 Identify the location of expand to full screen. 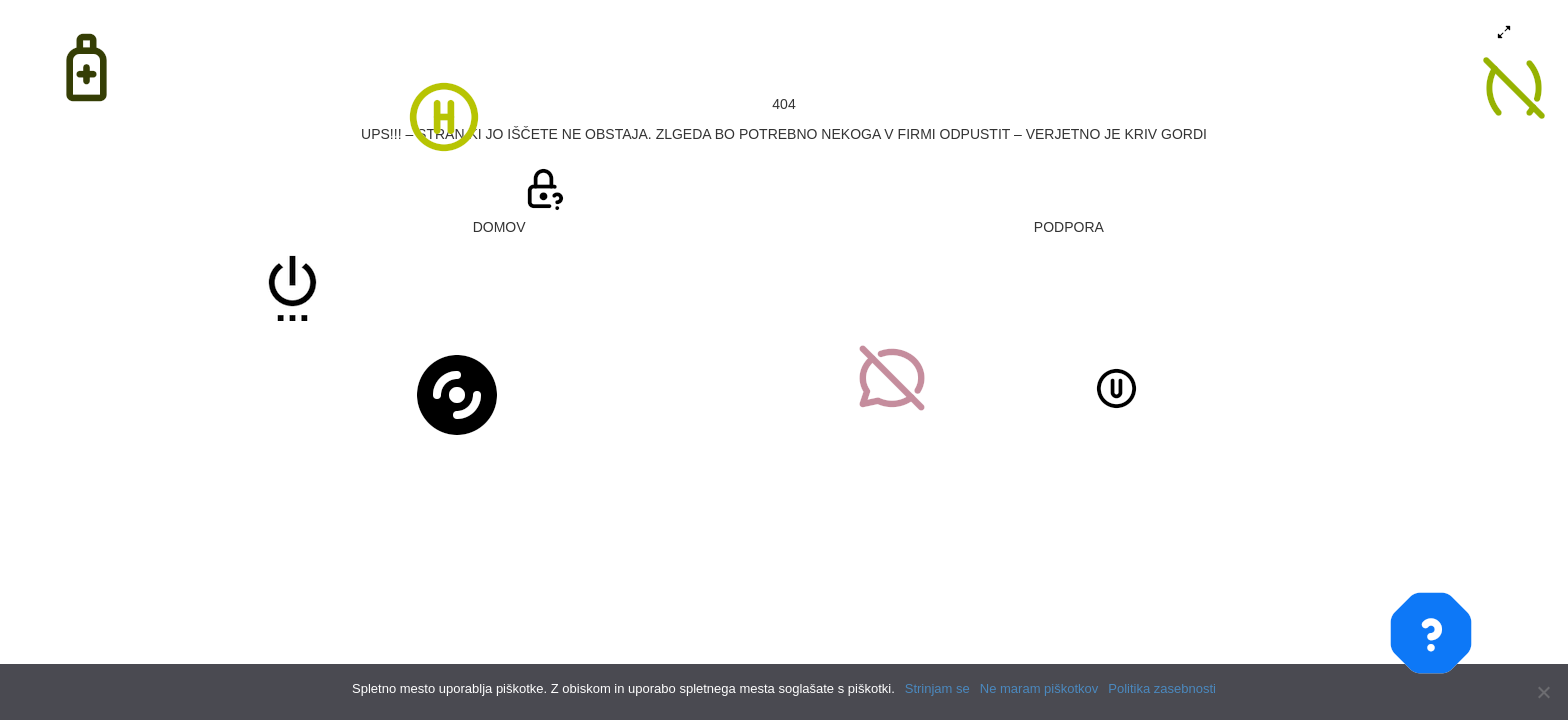
(1504, 32).